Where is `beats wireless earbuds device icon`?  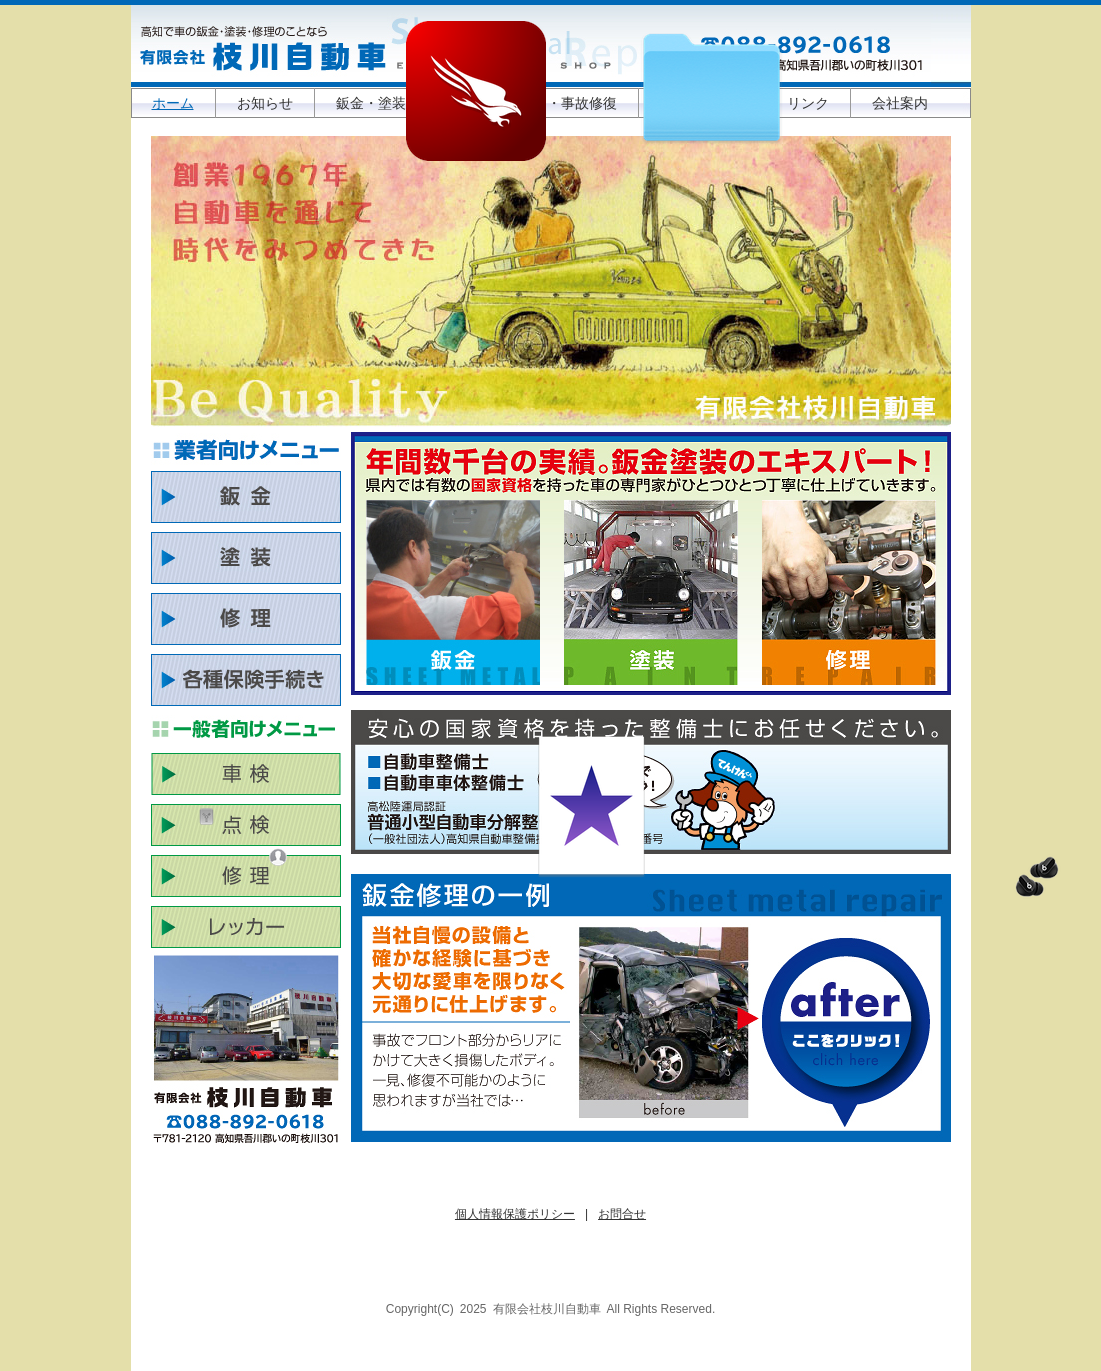 beats wireless earbuds device icon is located at coordinates (1037, 877).